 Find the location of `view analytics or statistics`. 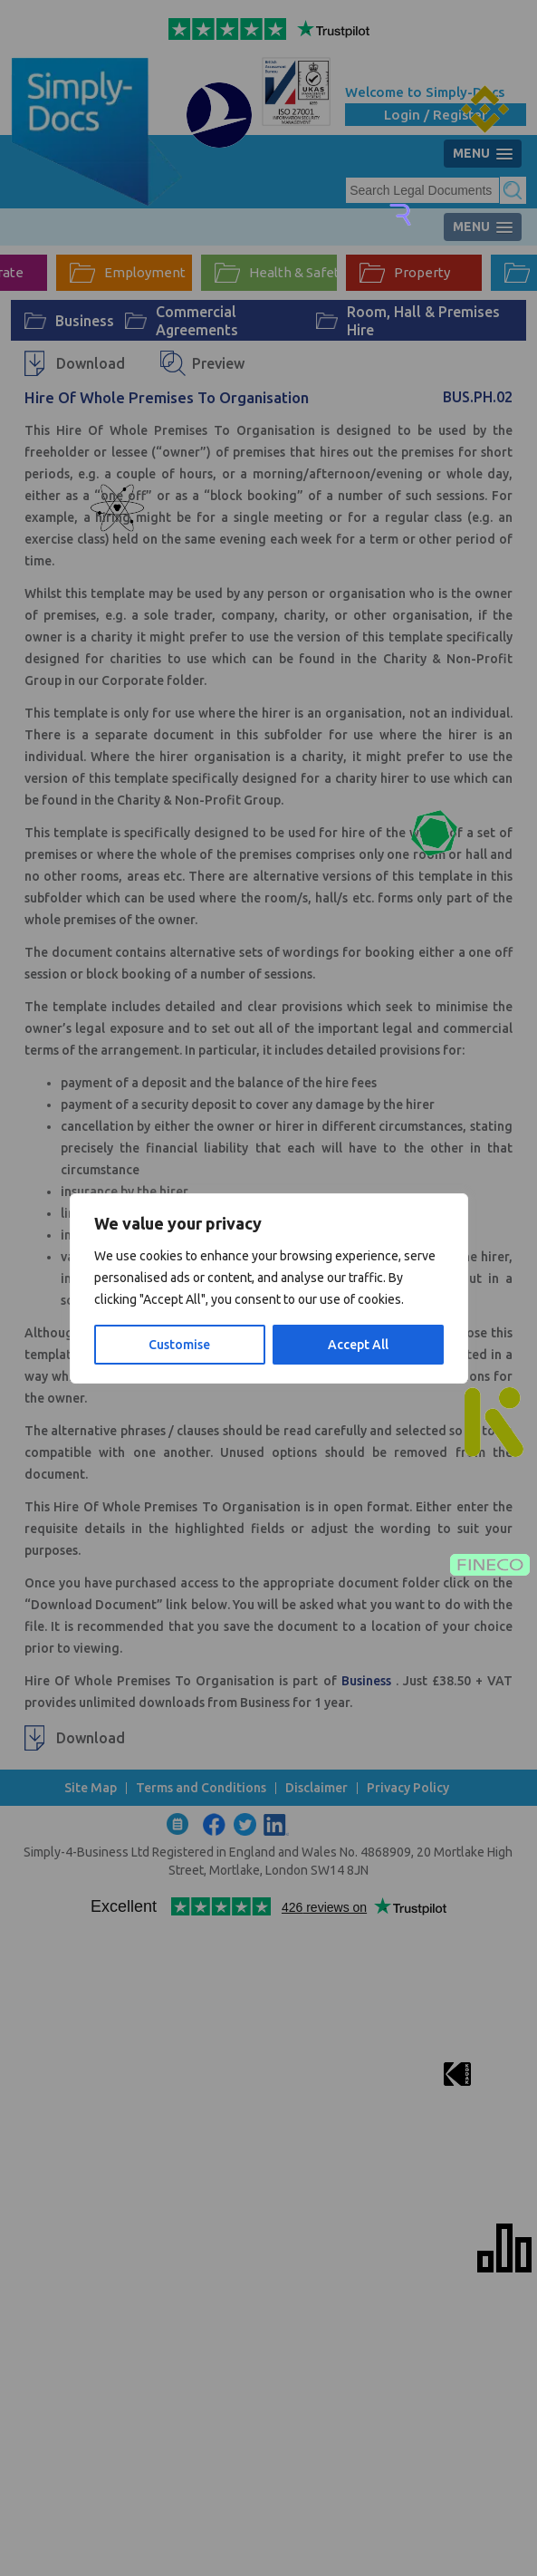

view analytics or statistics is located at coordinates (504, 2248).